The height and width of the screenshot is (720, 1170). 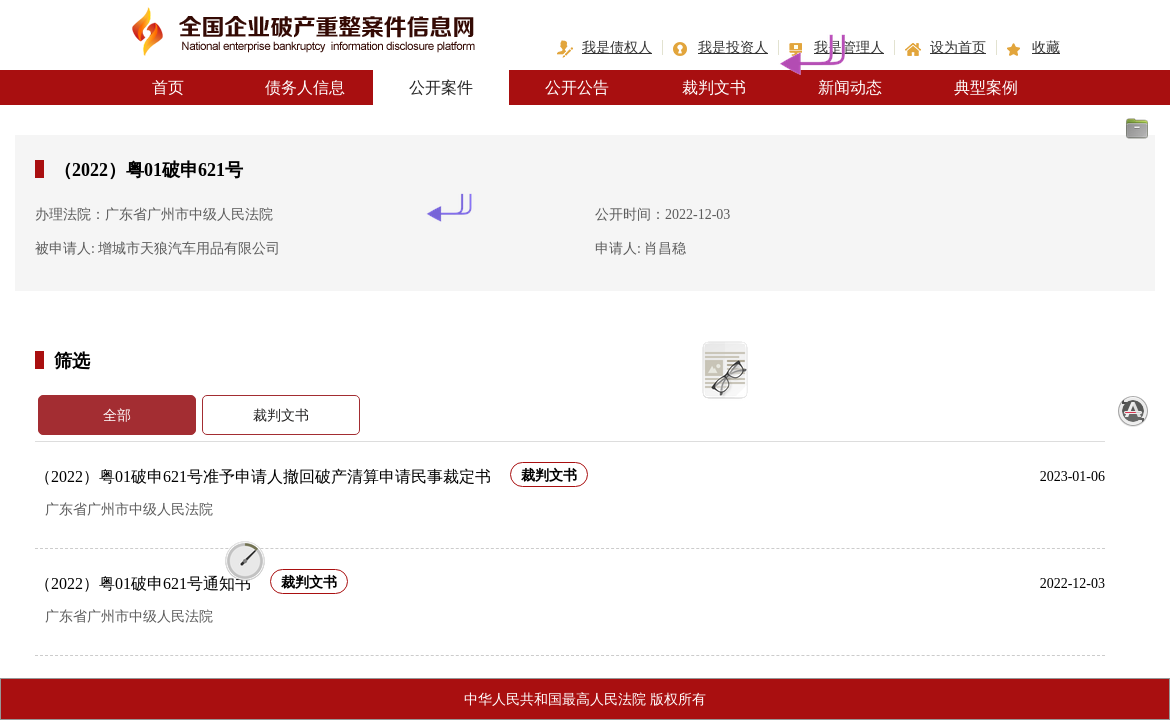 What do you see at coordinates (811, 54) in the screenshot?
I see `reply to all recipients of an email` at bounding box center [811, 54].